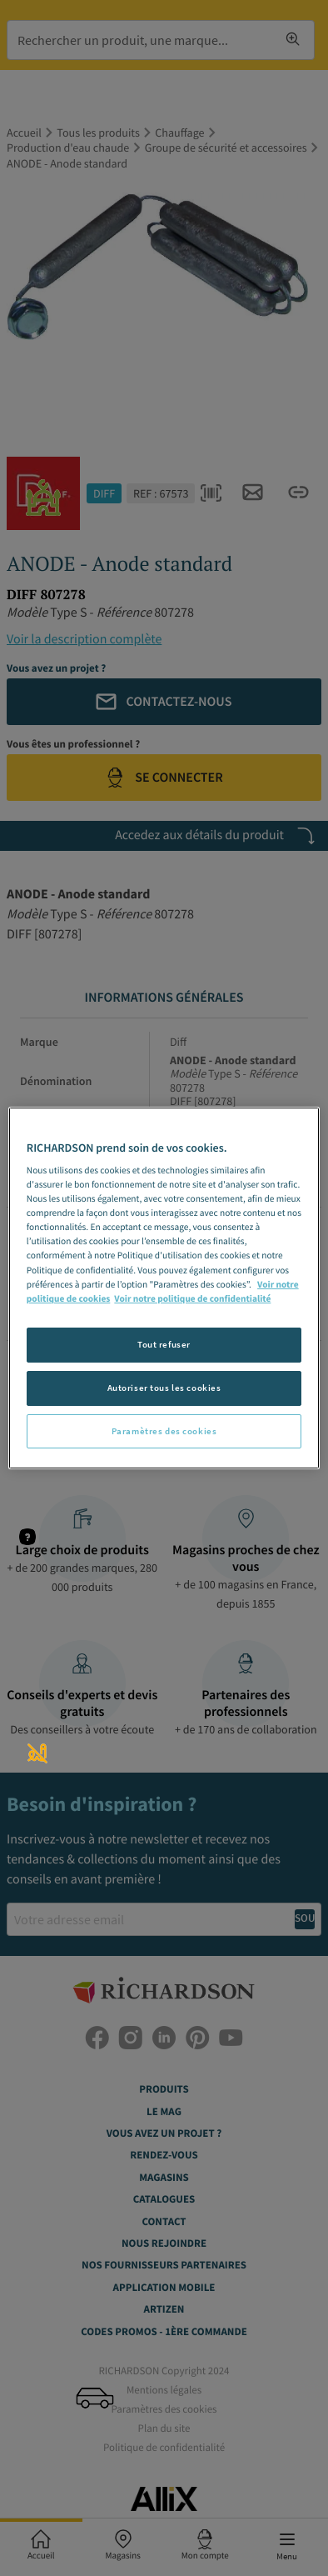  I want to click on disable auto-signature or sign-off, so click(37, 1753).